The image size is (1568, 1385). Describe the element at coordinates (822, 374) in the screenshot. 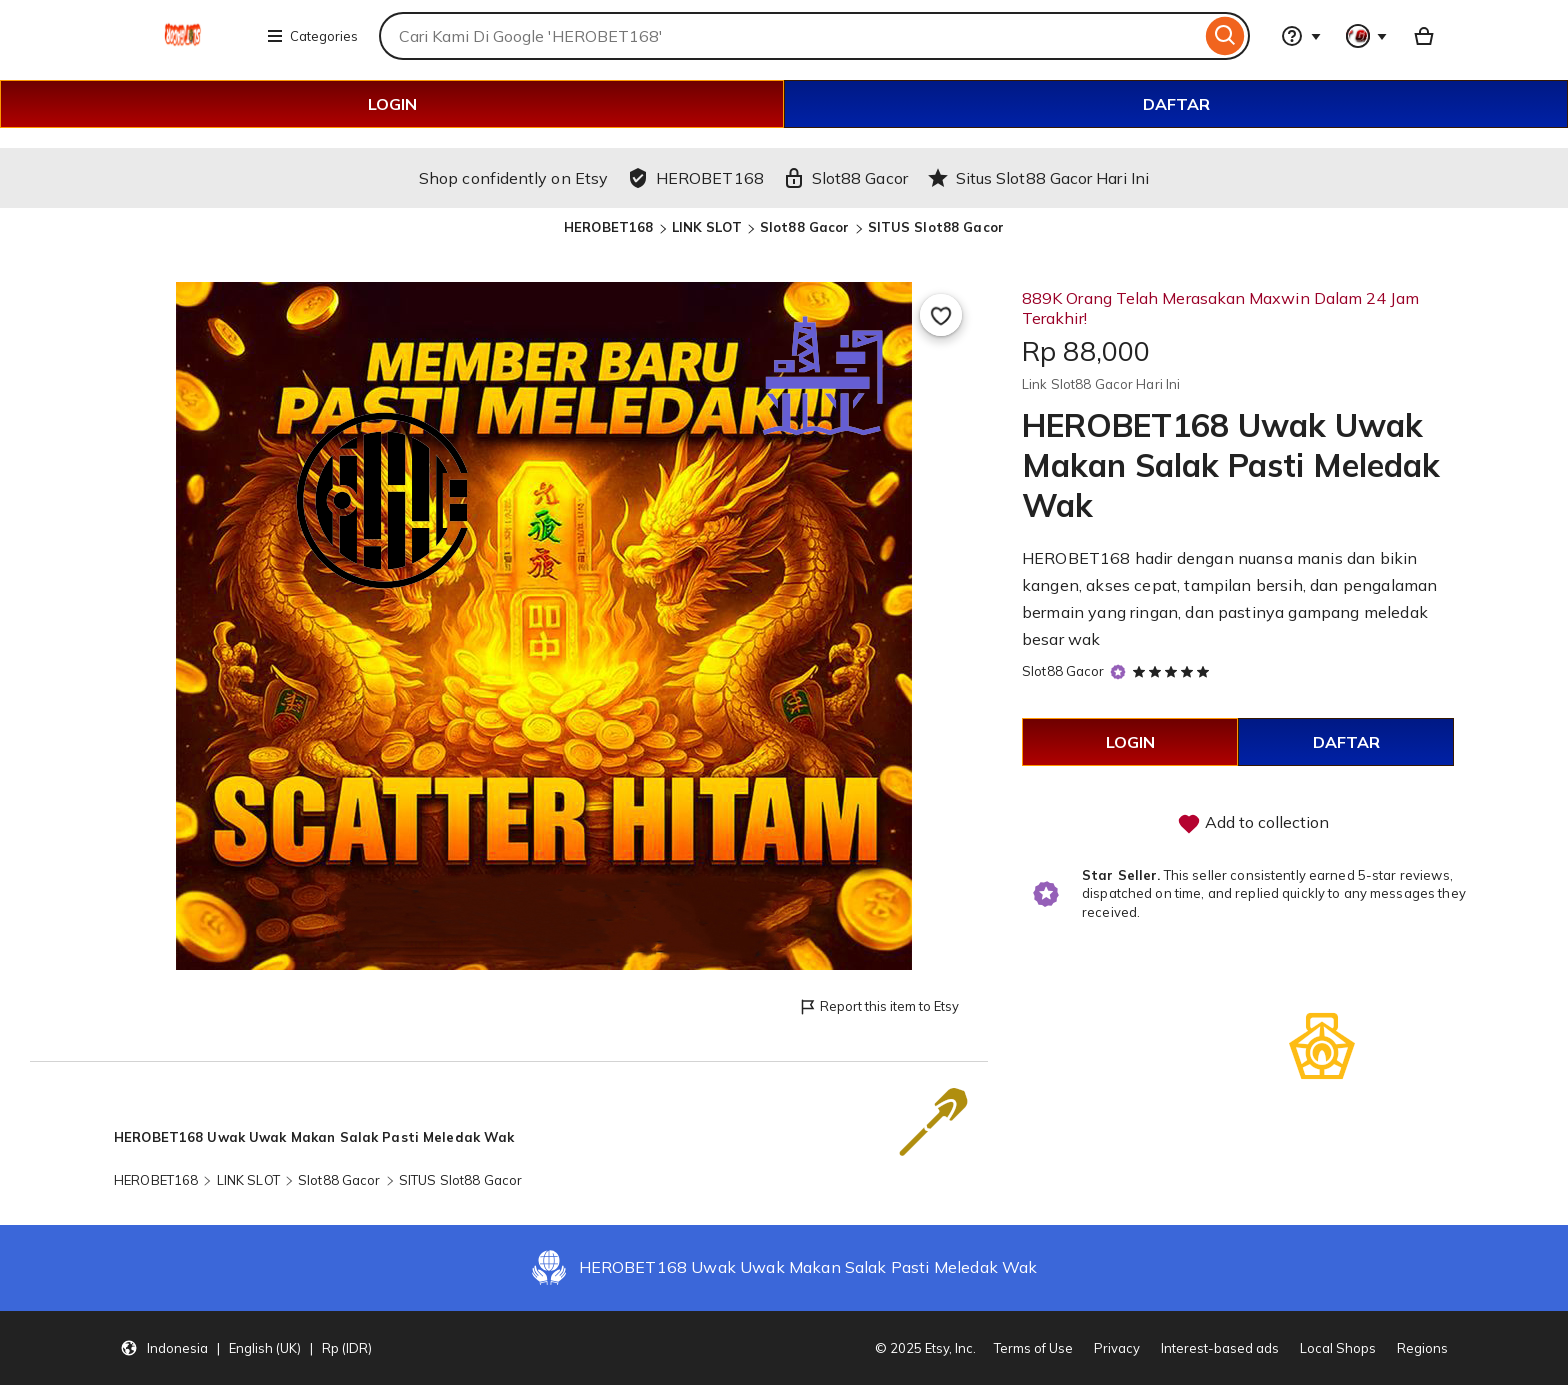

I see `view offshore drilling operations` at that location.